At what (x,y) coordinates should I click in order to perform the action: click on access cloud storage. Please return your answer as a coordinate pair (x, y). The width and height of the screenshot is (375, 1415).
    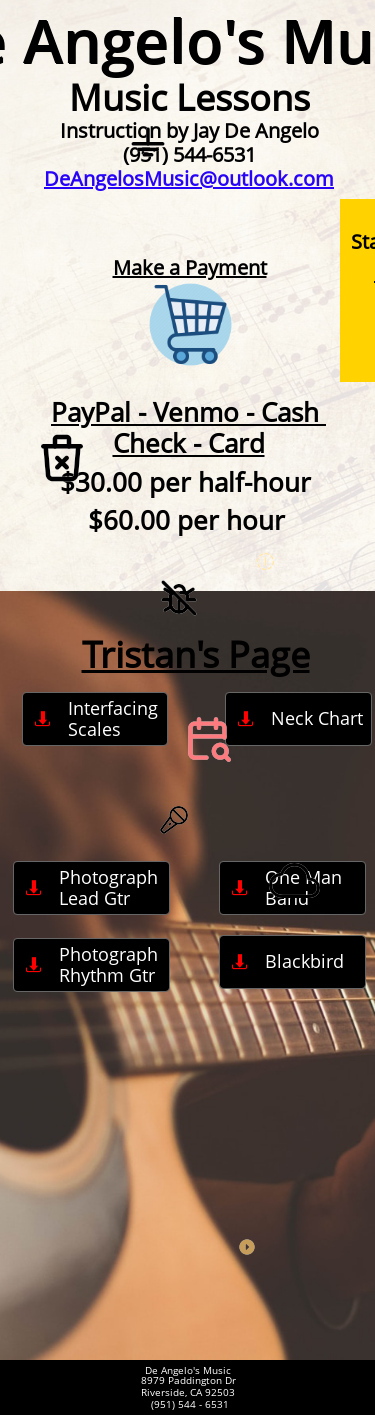
    Looking at the image, I should click on (294, 880).